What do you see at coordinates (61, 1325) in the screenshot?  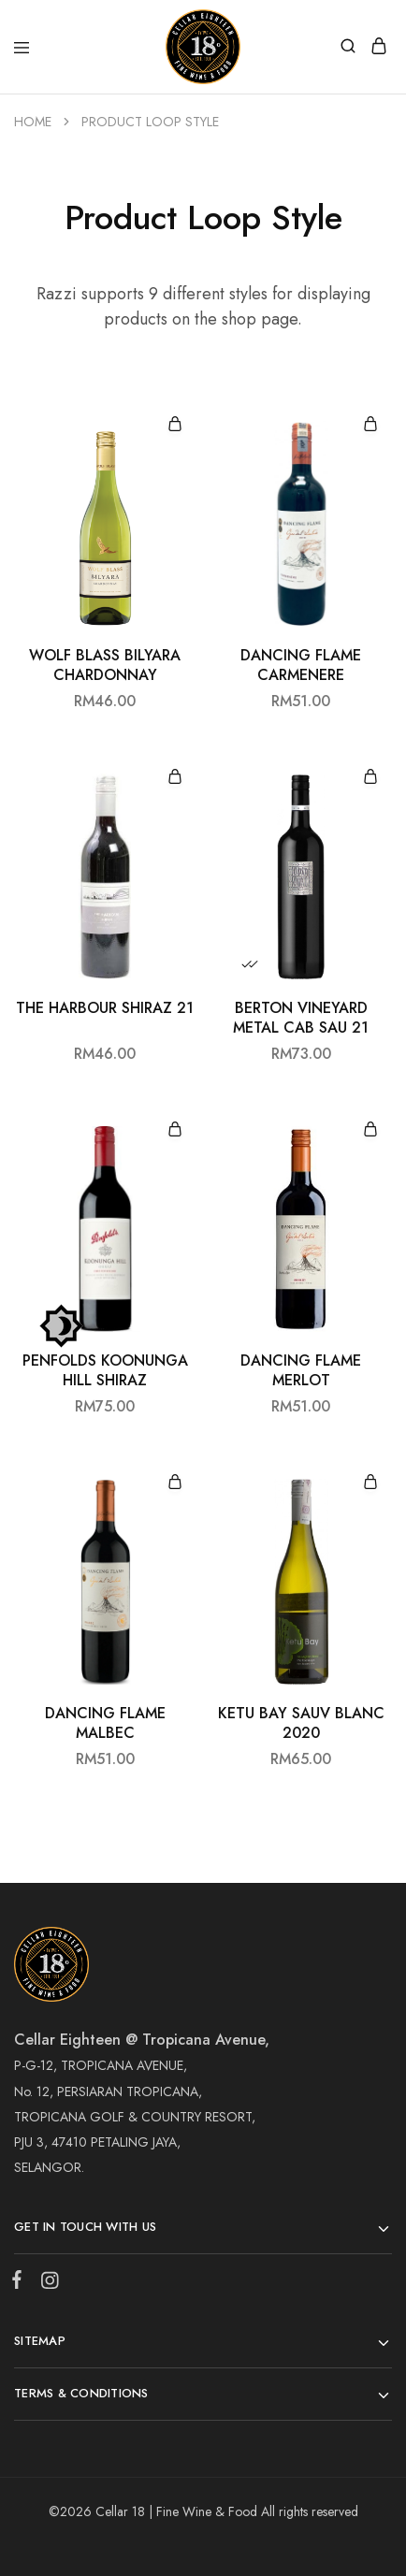 I see `toggle dark mode or night theme` at bounding box center [61, 1325].